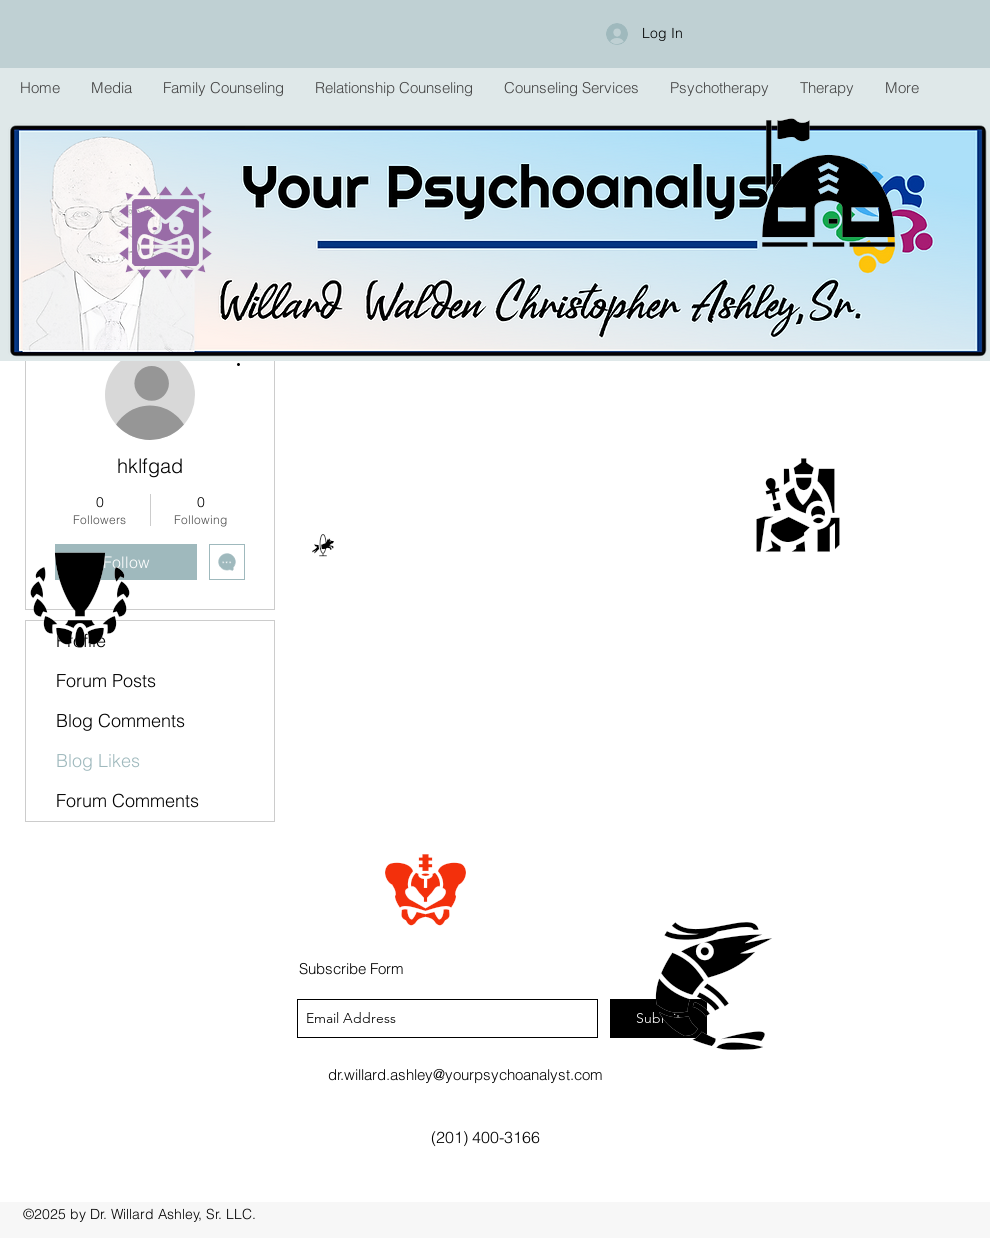 The height and width of the screenshot is (1238, 990). I want to click on the emperor tarot card, so click(798, 505).